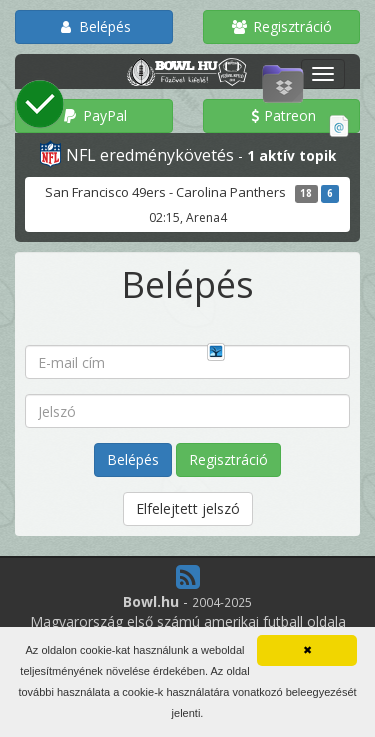 The width and height of the screenshot is (375, 737). I want to click on indicates file successfully synced with insync, so click(40, 104).